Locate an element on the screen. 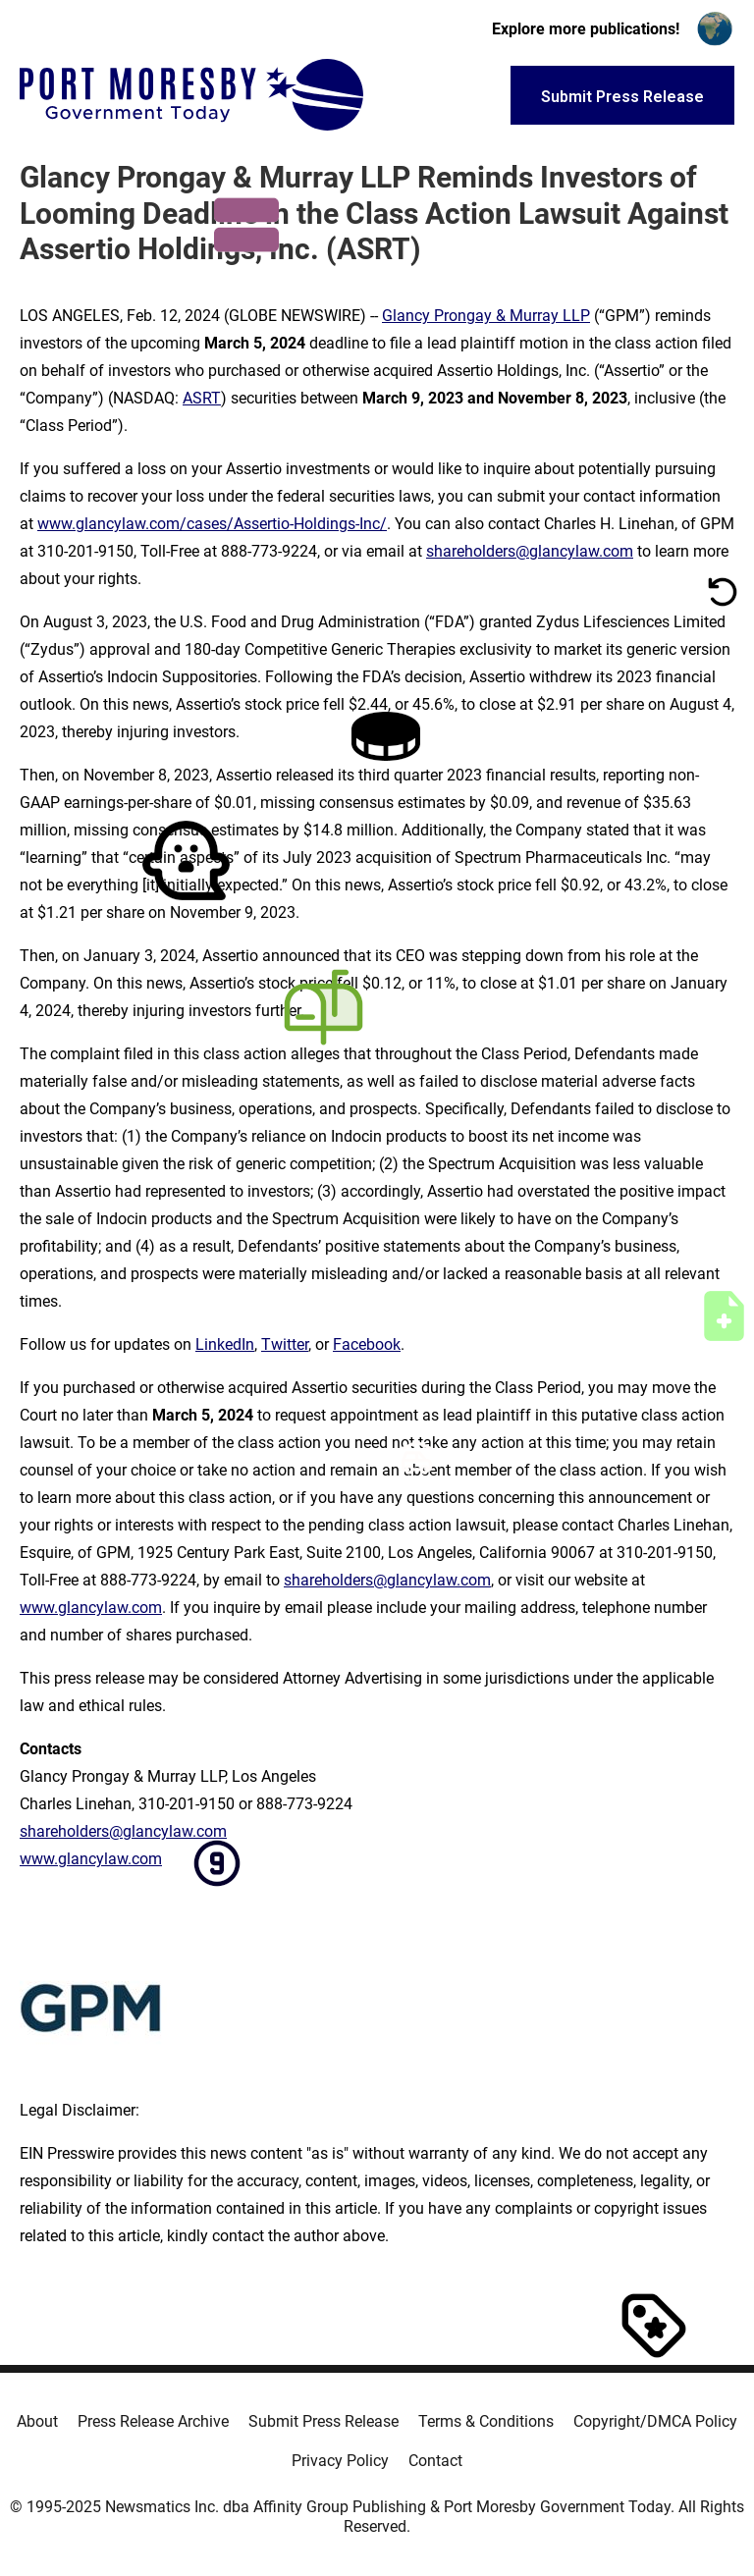  switch to row layout view is located at coordinates (246, 225).